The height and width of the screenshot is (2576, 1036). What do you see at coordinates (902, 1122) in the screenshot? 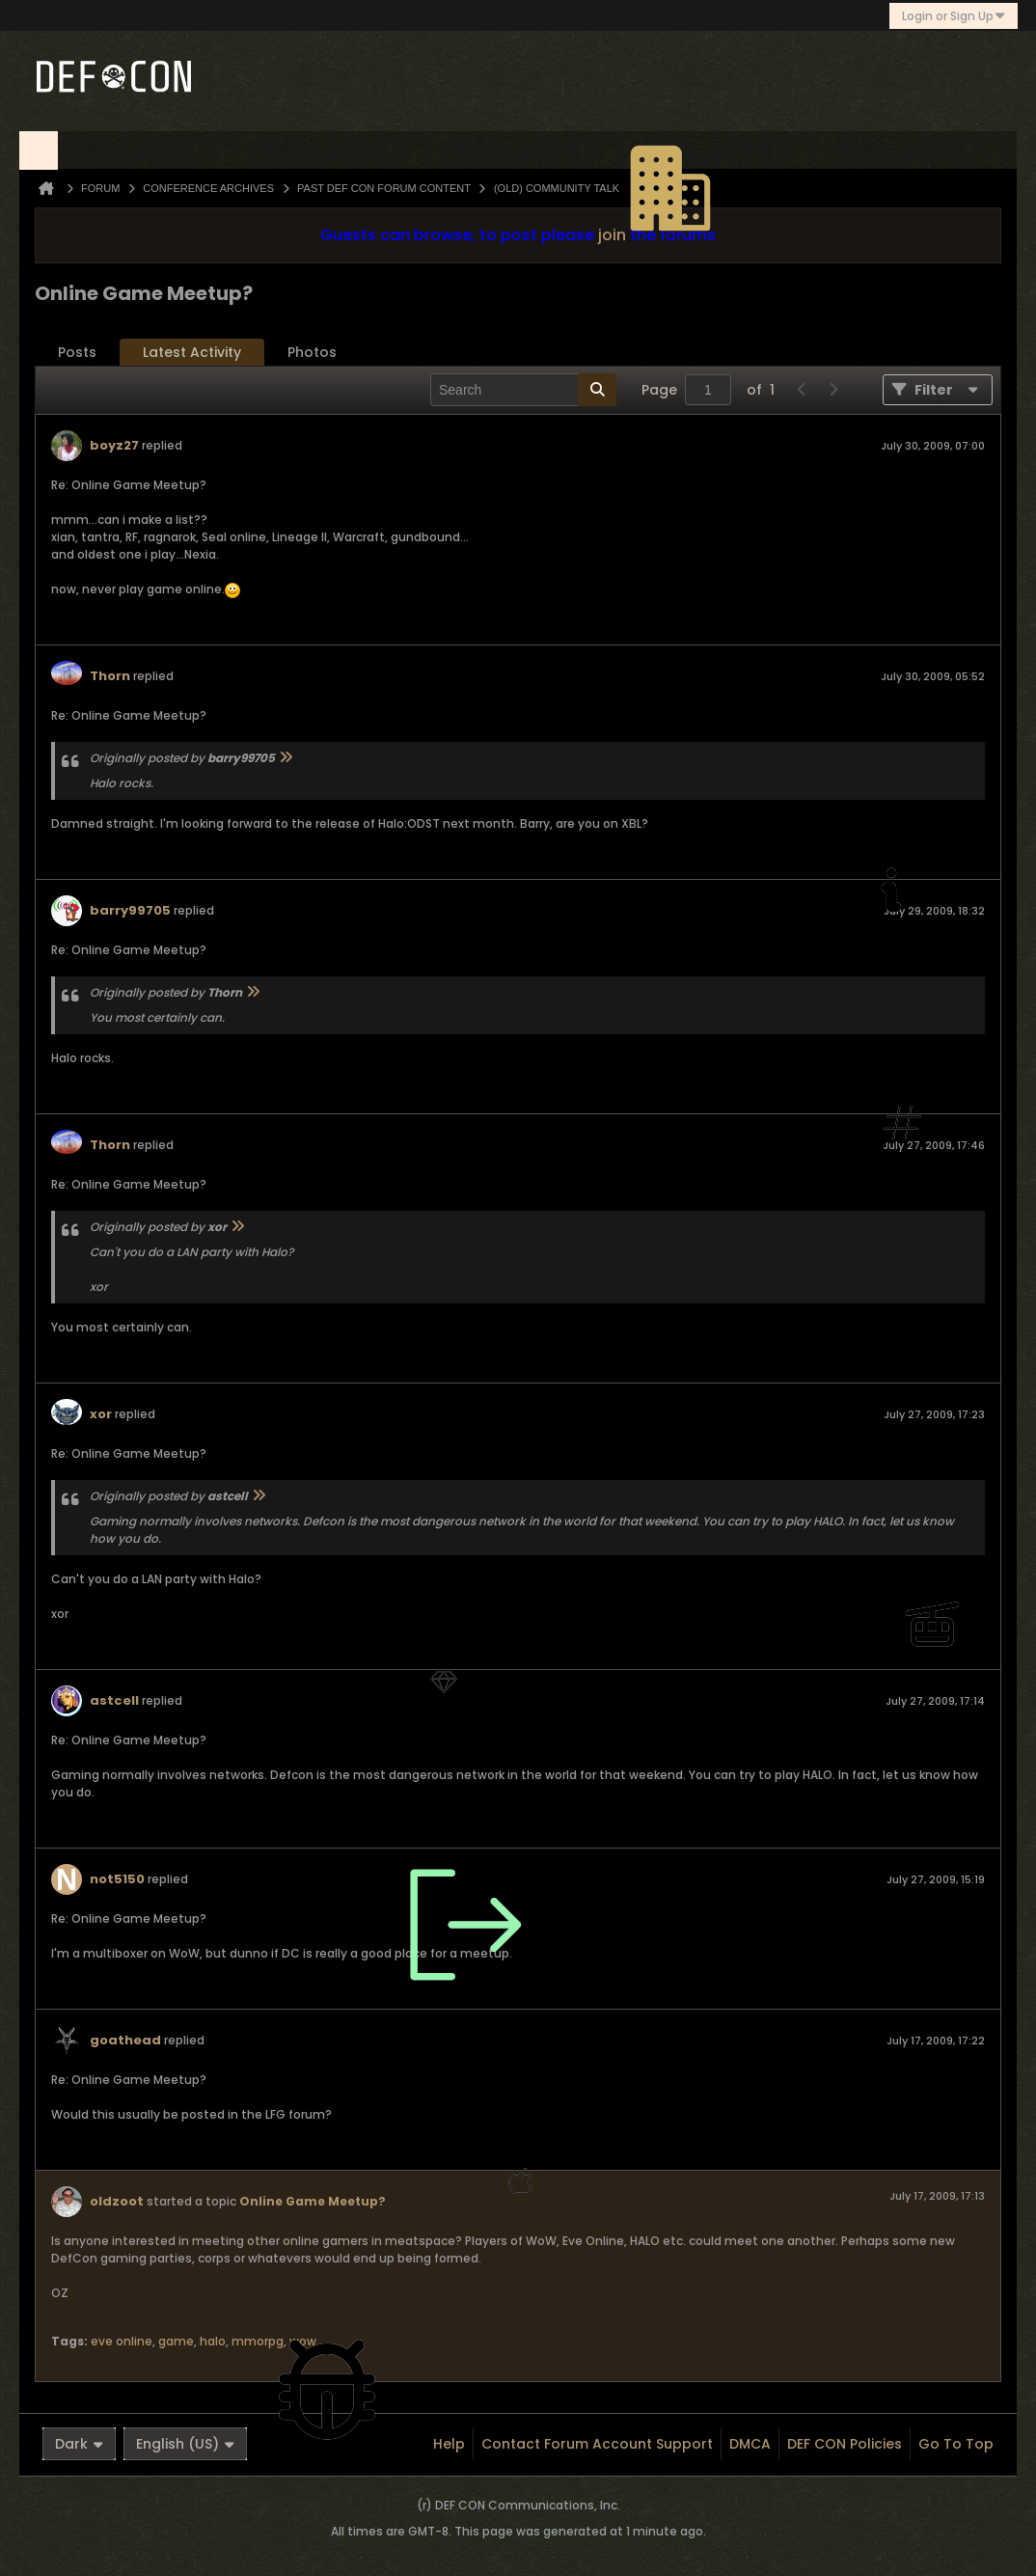
I see `view or browse hashtags` at bounding box center [902, 1122].